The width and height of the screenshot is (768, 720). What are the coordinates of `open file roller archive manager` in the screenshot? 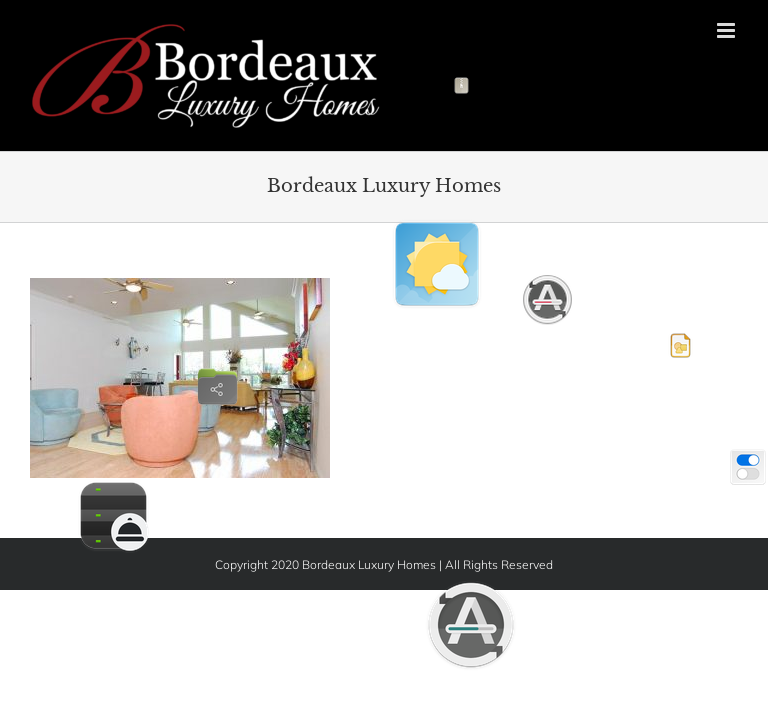 It's located at (461, 85).